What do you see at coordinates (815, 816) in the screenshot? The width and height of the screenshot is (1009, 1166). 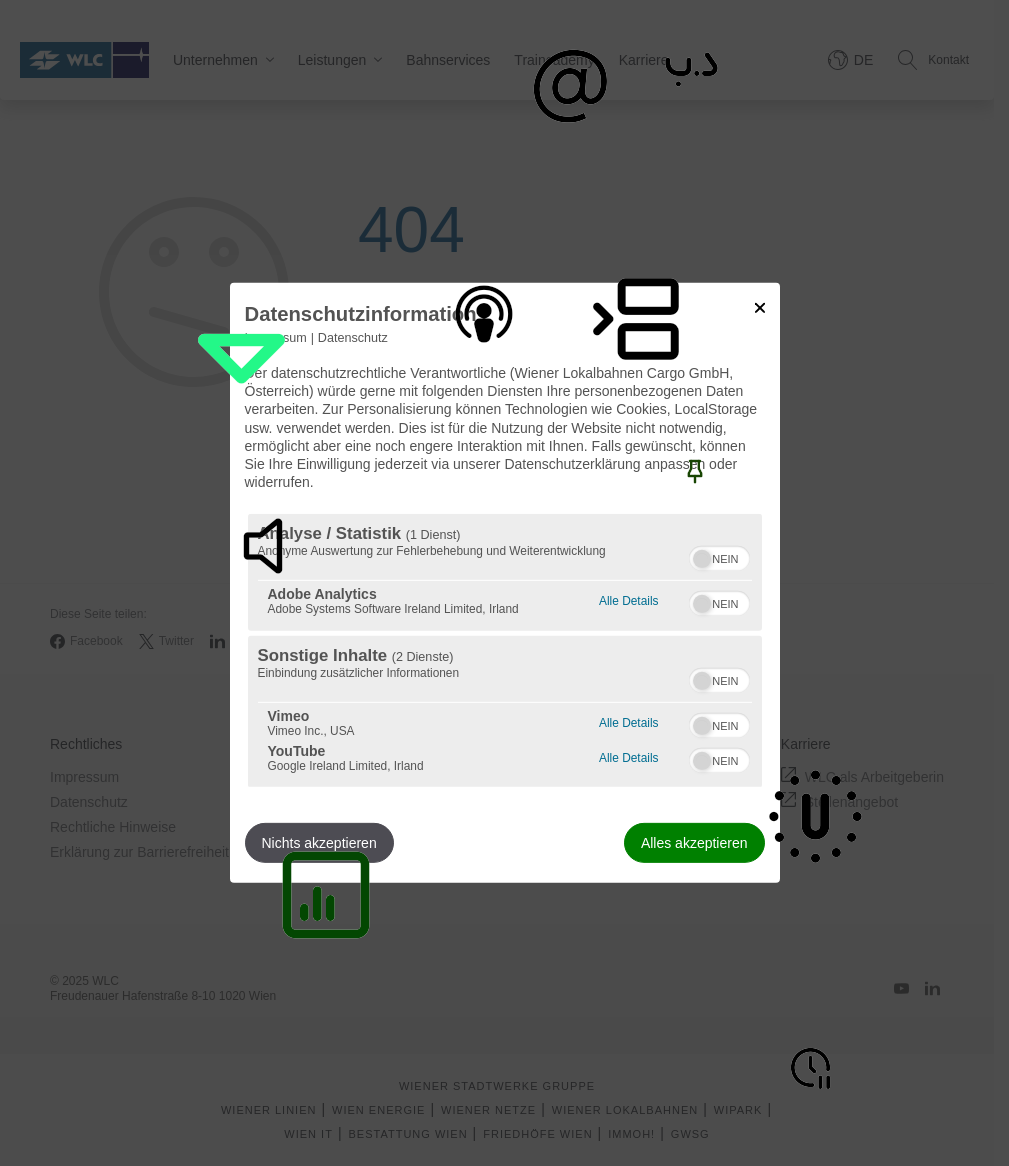 I see `indicates a pending or unverified user account` at bounding box center [815, 816].